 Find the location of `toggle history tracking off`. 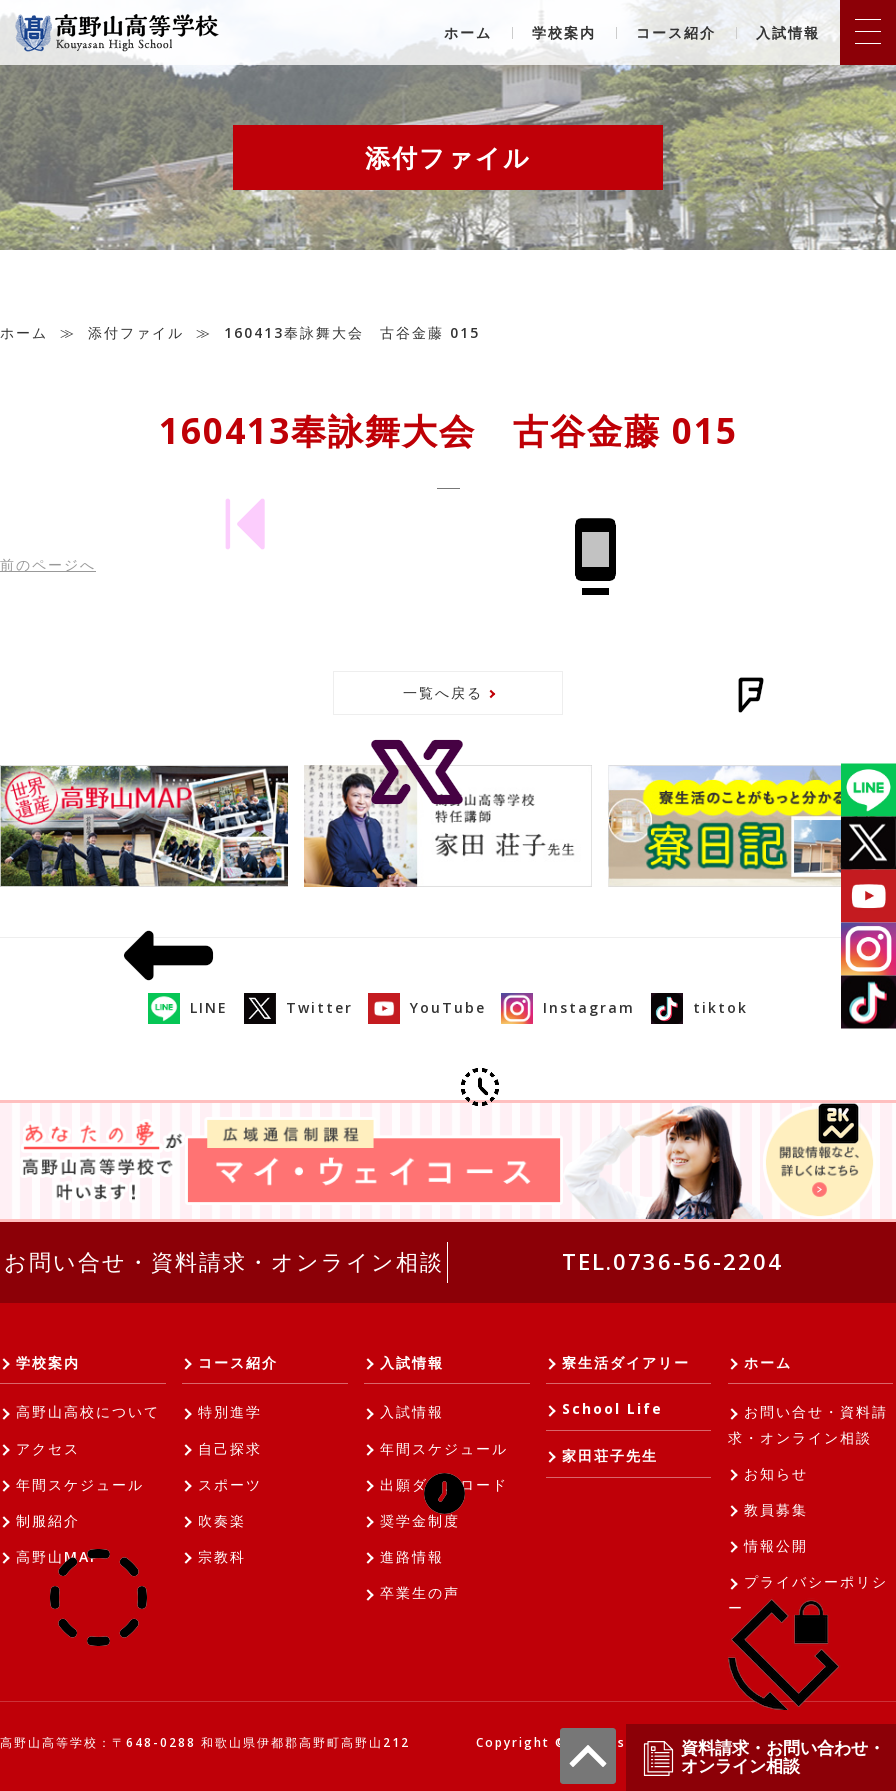

toggle history tracking off is located at coordinates (480, 1087).